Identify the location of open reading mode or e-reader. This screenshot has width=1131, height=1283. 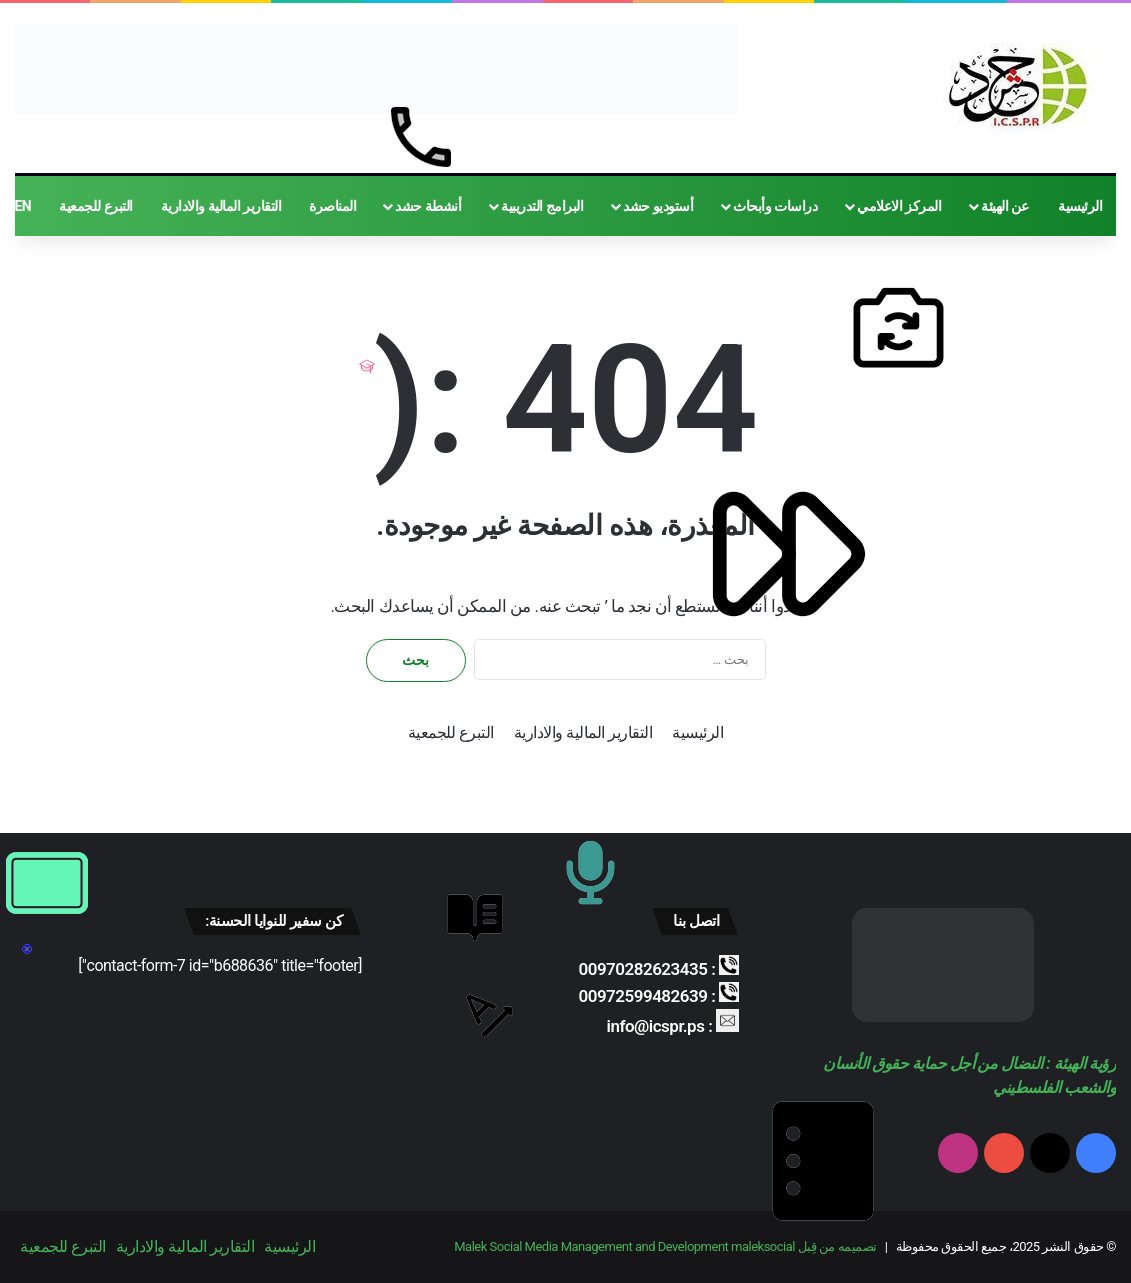
(475, 914).